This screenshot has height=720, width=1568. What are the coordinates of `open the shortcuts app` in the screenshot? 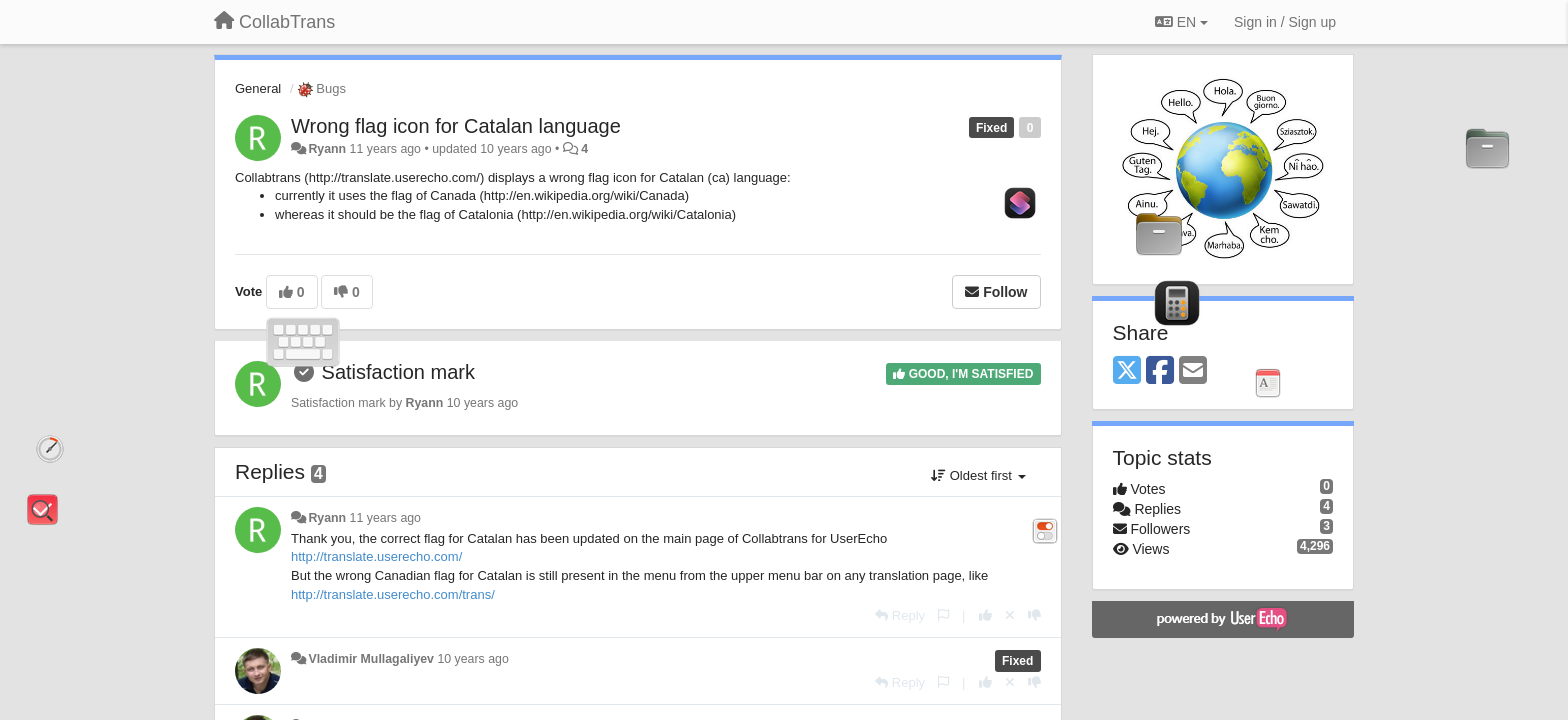 It's located at (1020, 203).